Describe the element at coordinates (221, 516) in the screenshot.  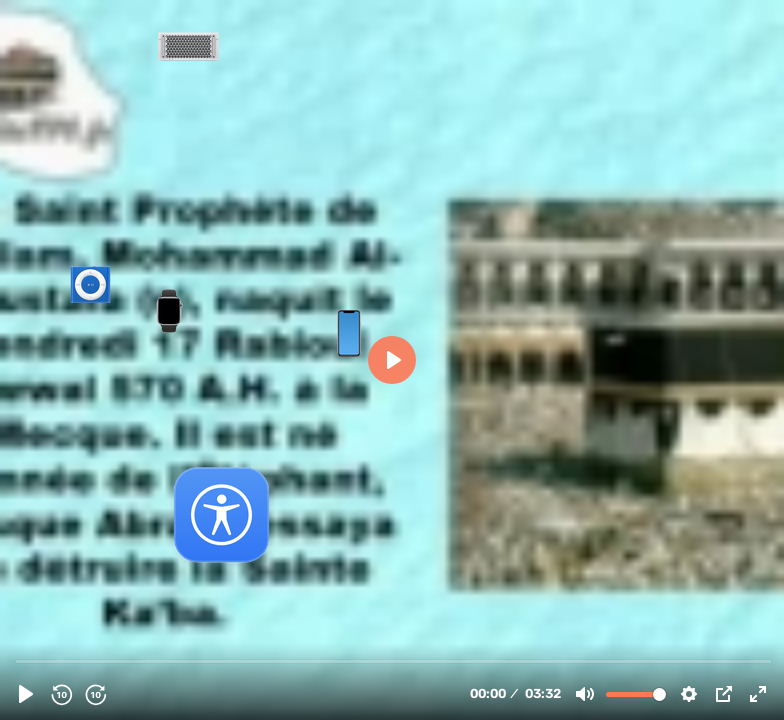
I see `open accessibility settings` at that location.